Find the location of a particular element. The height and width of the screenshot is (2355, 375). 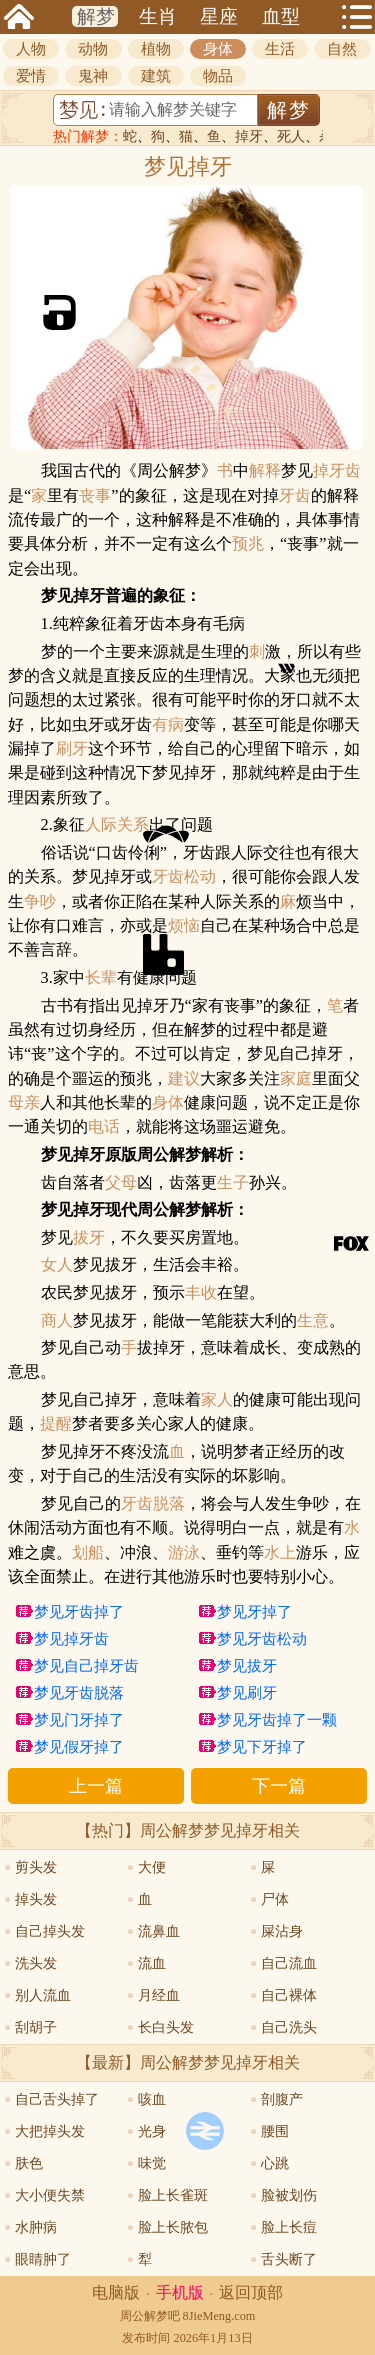

open MetaGer search engine is located at coordinates (59, 312).